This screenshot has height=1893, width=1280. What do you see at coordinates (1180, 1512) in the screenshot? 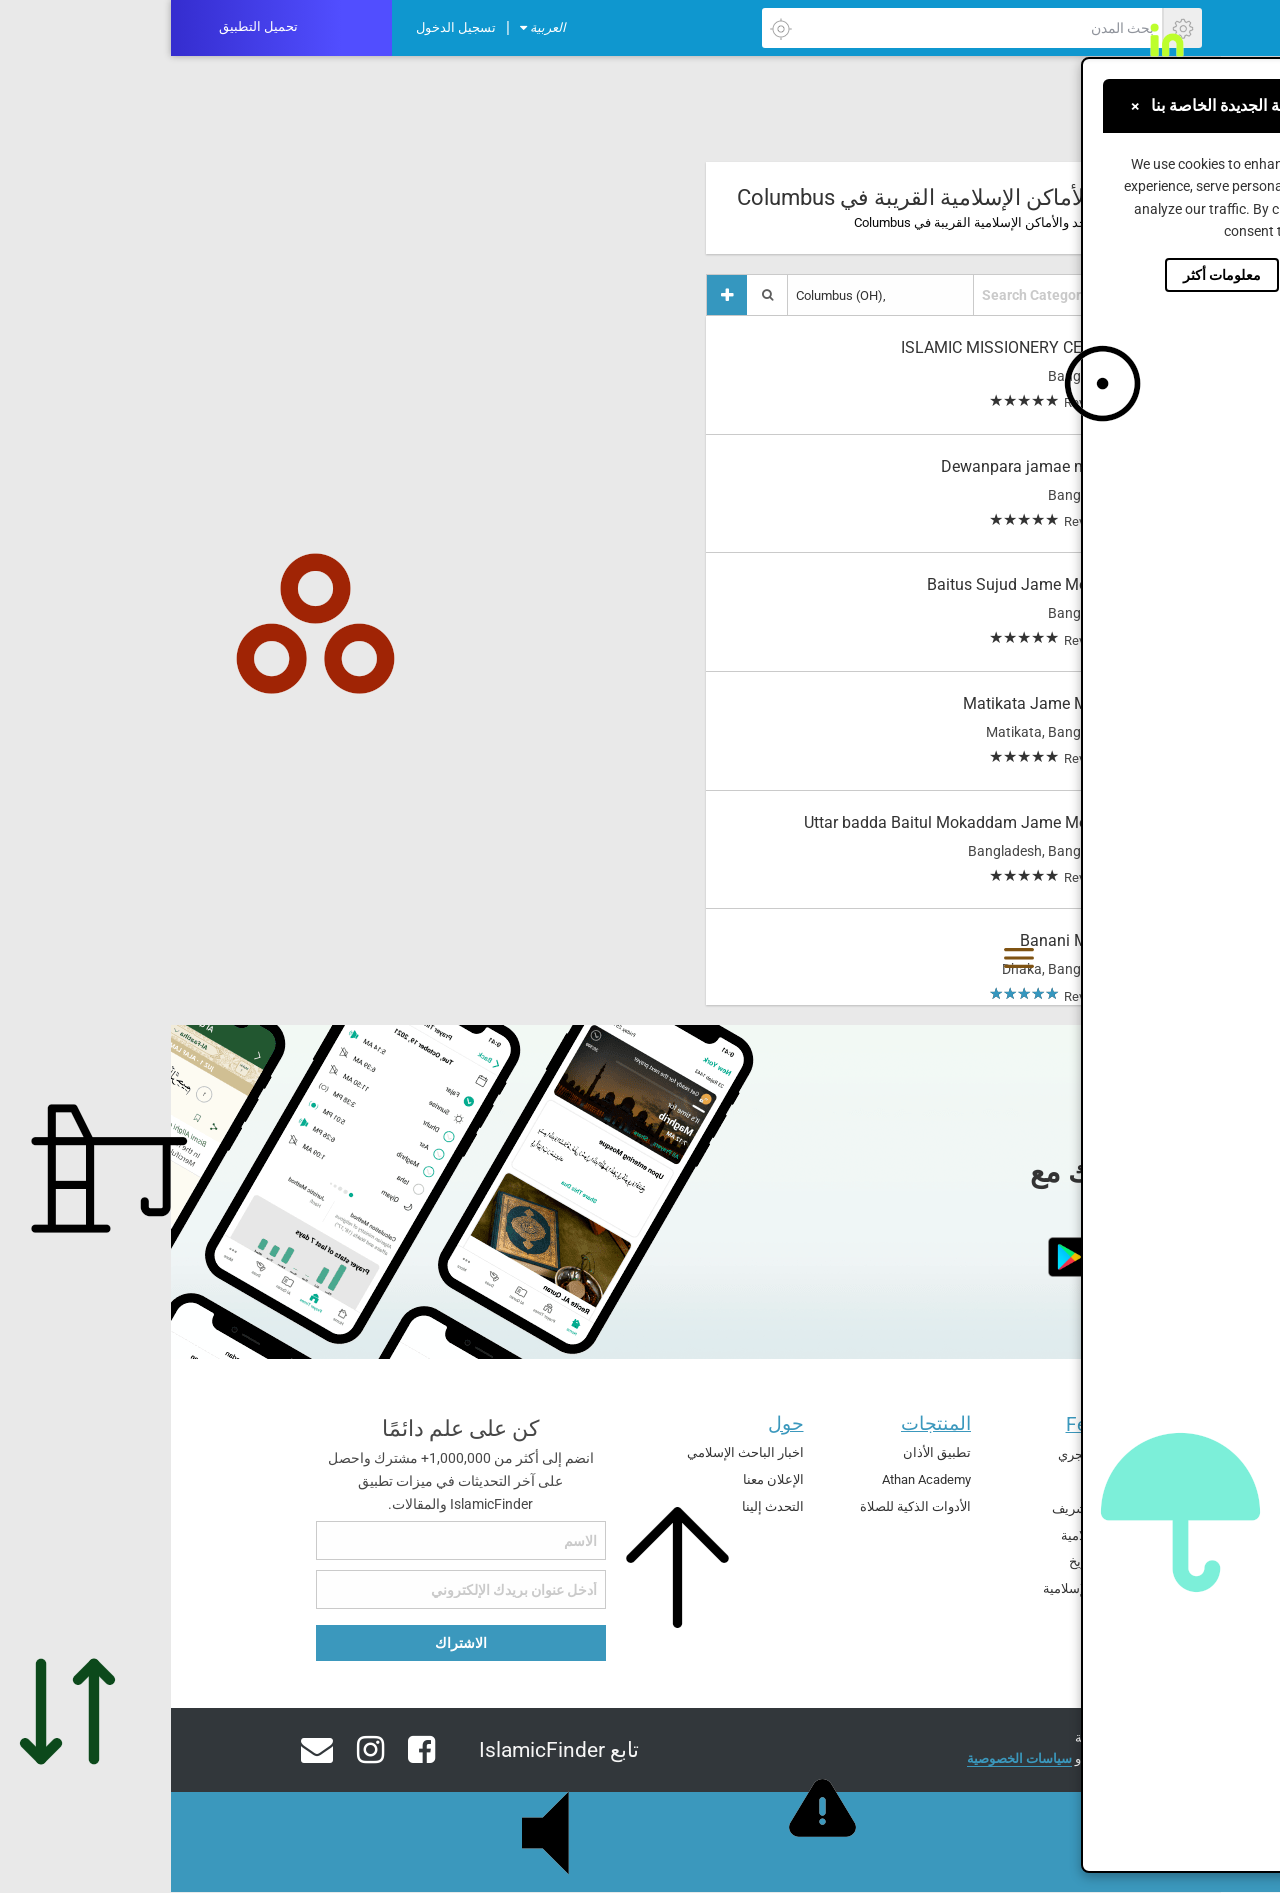
I see `view weather protection or rain forecast` at bounding box center [1180, 1512].